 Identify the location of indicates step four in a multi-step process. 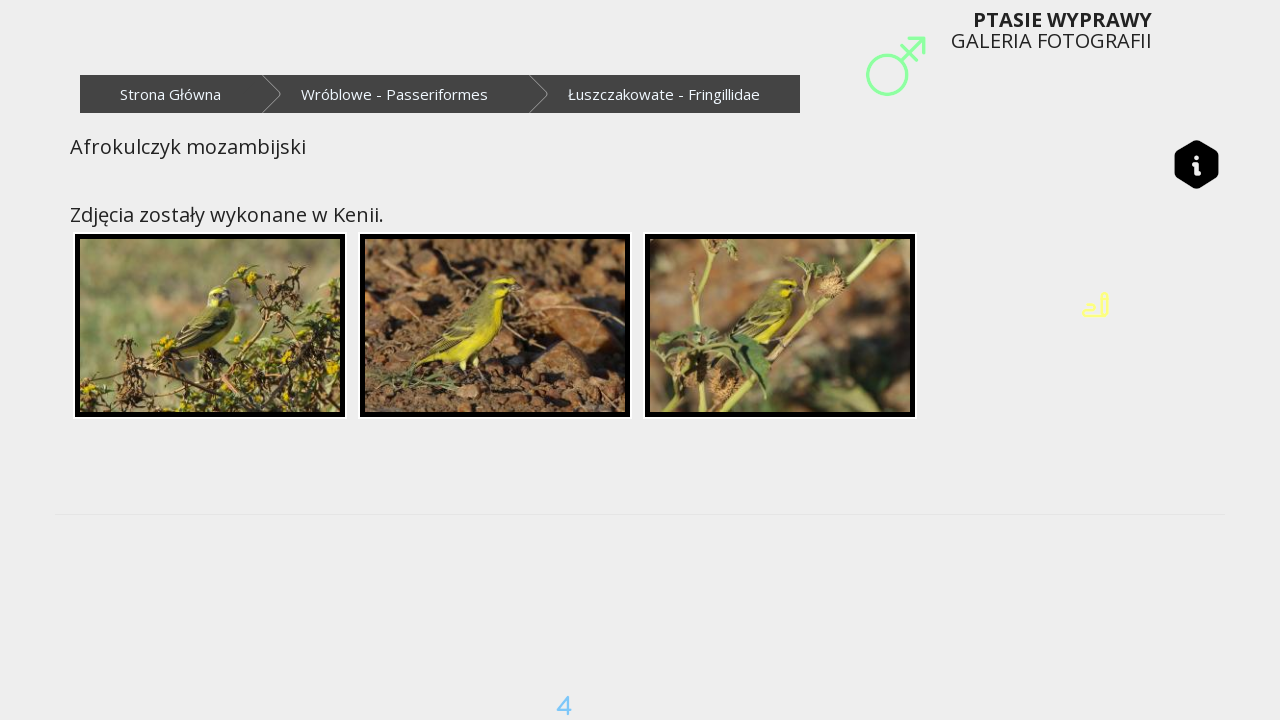
(564, 705).